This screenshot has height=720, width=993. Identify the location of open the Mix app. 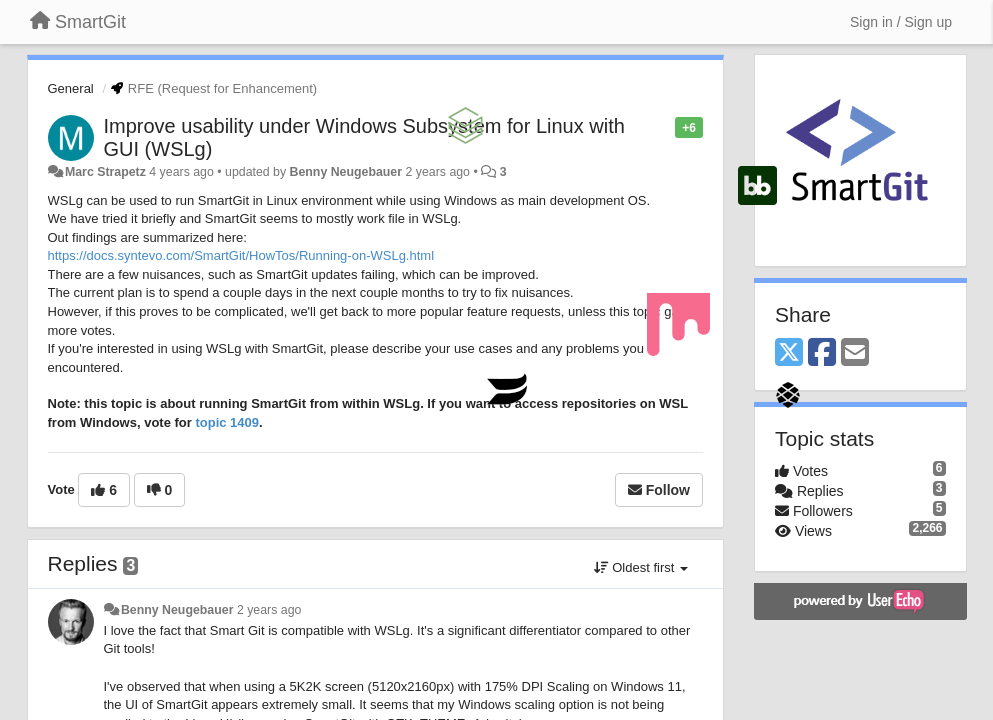
(678, 324).